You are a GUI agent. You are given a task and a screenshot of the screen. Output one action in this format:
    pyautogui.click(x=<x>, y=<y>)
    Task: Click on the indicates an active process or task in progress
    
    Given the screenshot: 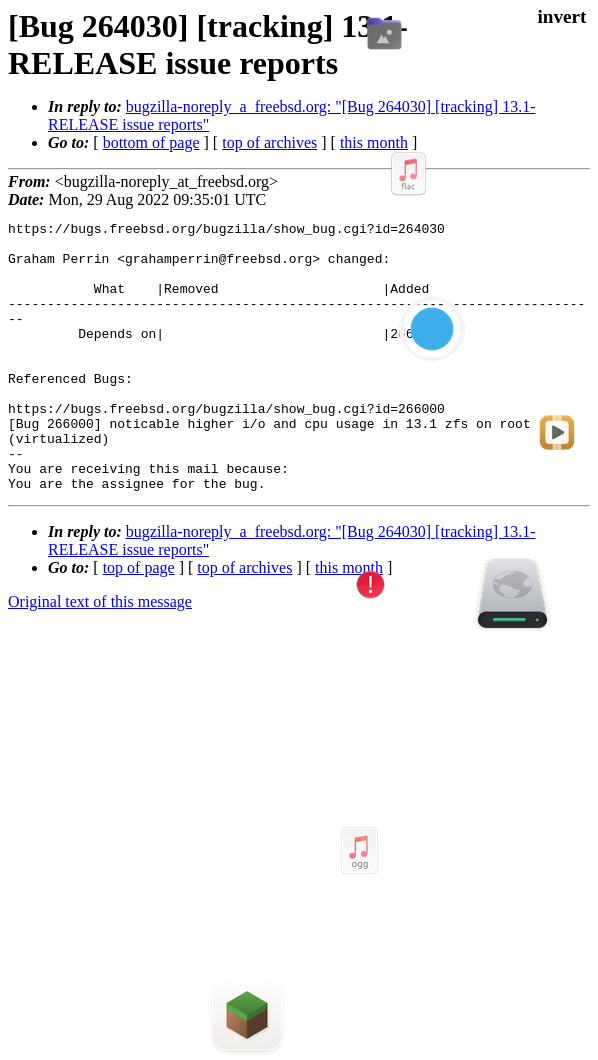 What is the action you would take?
    pyautogui.click(x=432, y=329)
    